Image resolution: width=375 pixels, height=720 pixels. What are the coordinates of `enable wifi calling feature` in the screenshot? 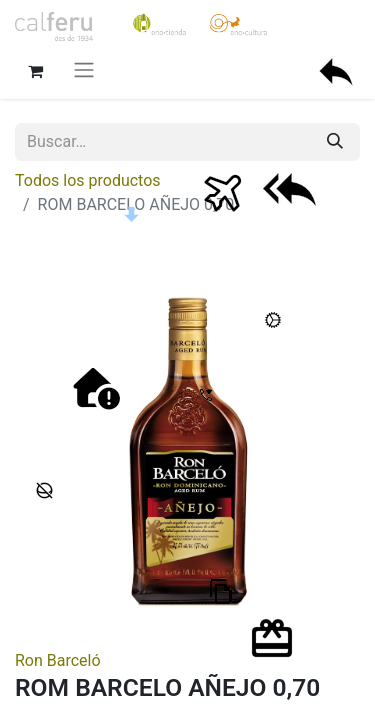 It's located at (206, 395).